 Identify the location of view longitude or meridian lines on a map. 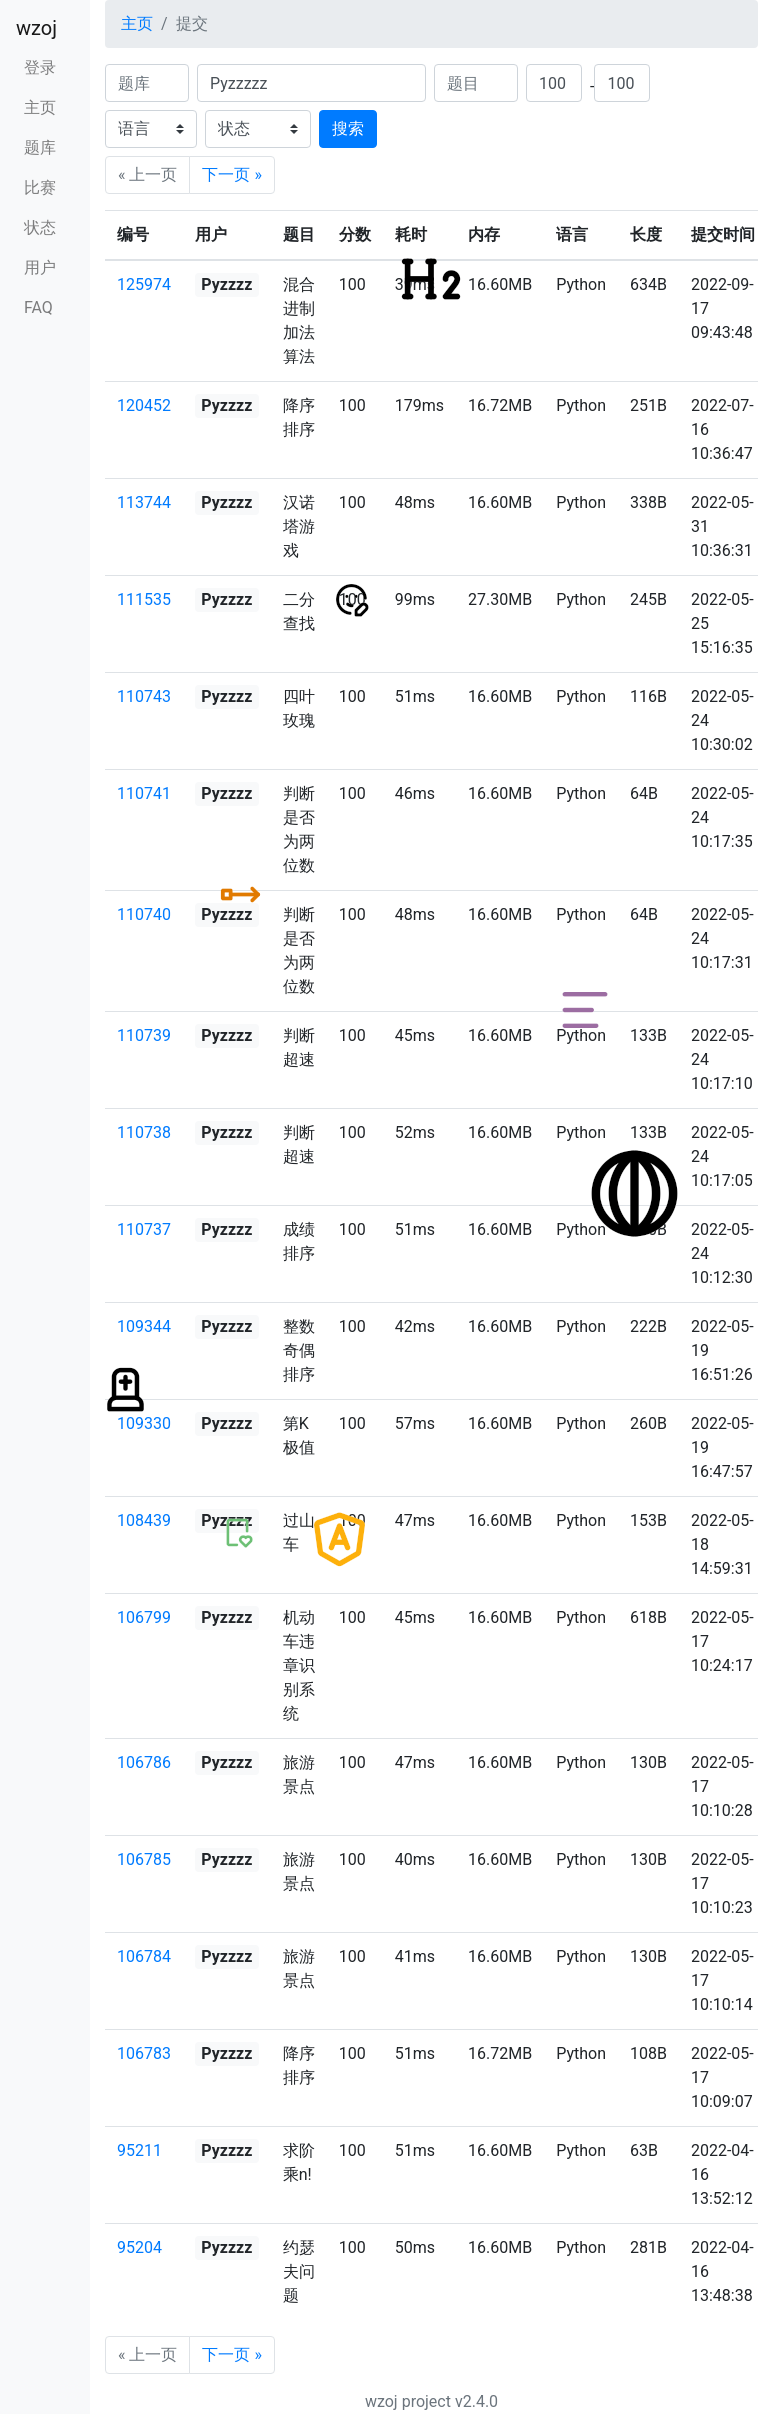
(634, 1193).